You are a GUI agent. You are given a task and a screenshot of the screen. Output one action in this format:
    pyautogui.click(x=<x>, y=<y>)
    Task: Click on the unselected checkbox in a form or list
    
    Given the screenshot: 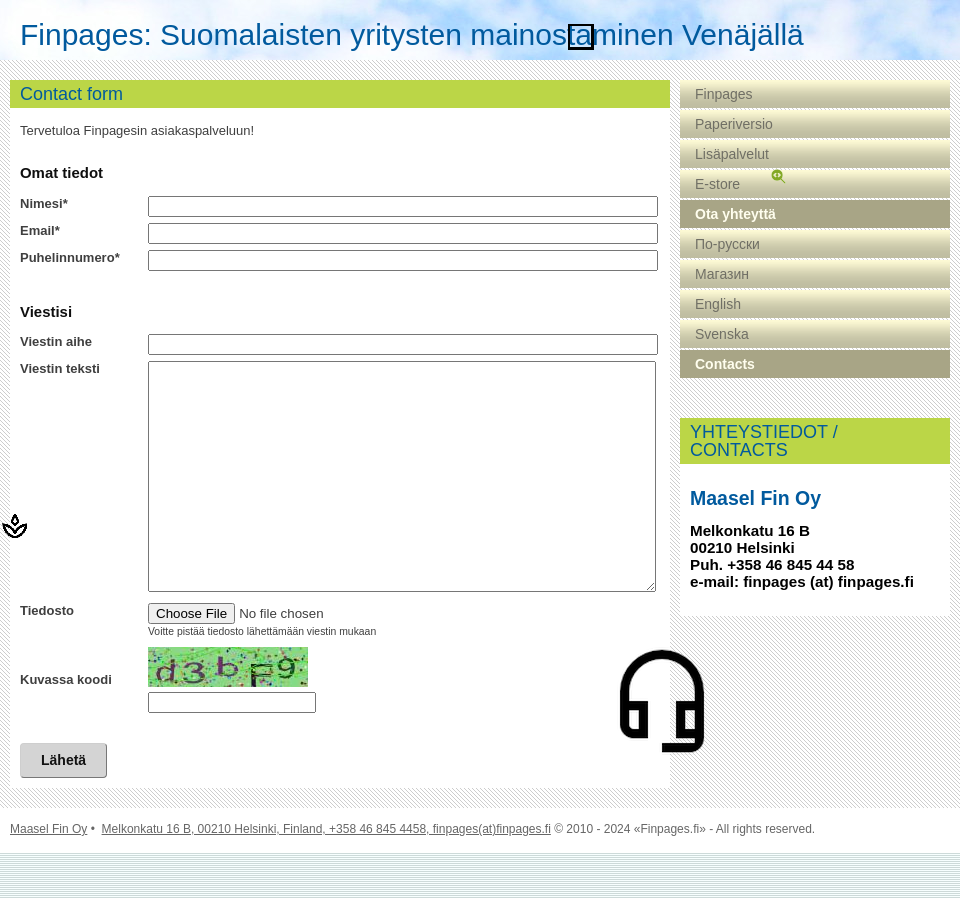 What is the action you would take?
    pyautogui.click(x=581, y=37)
    